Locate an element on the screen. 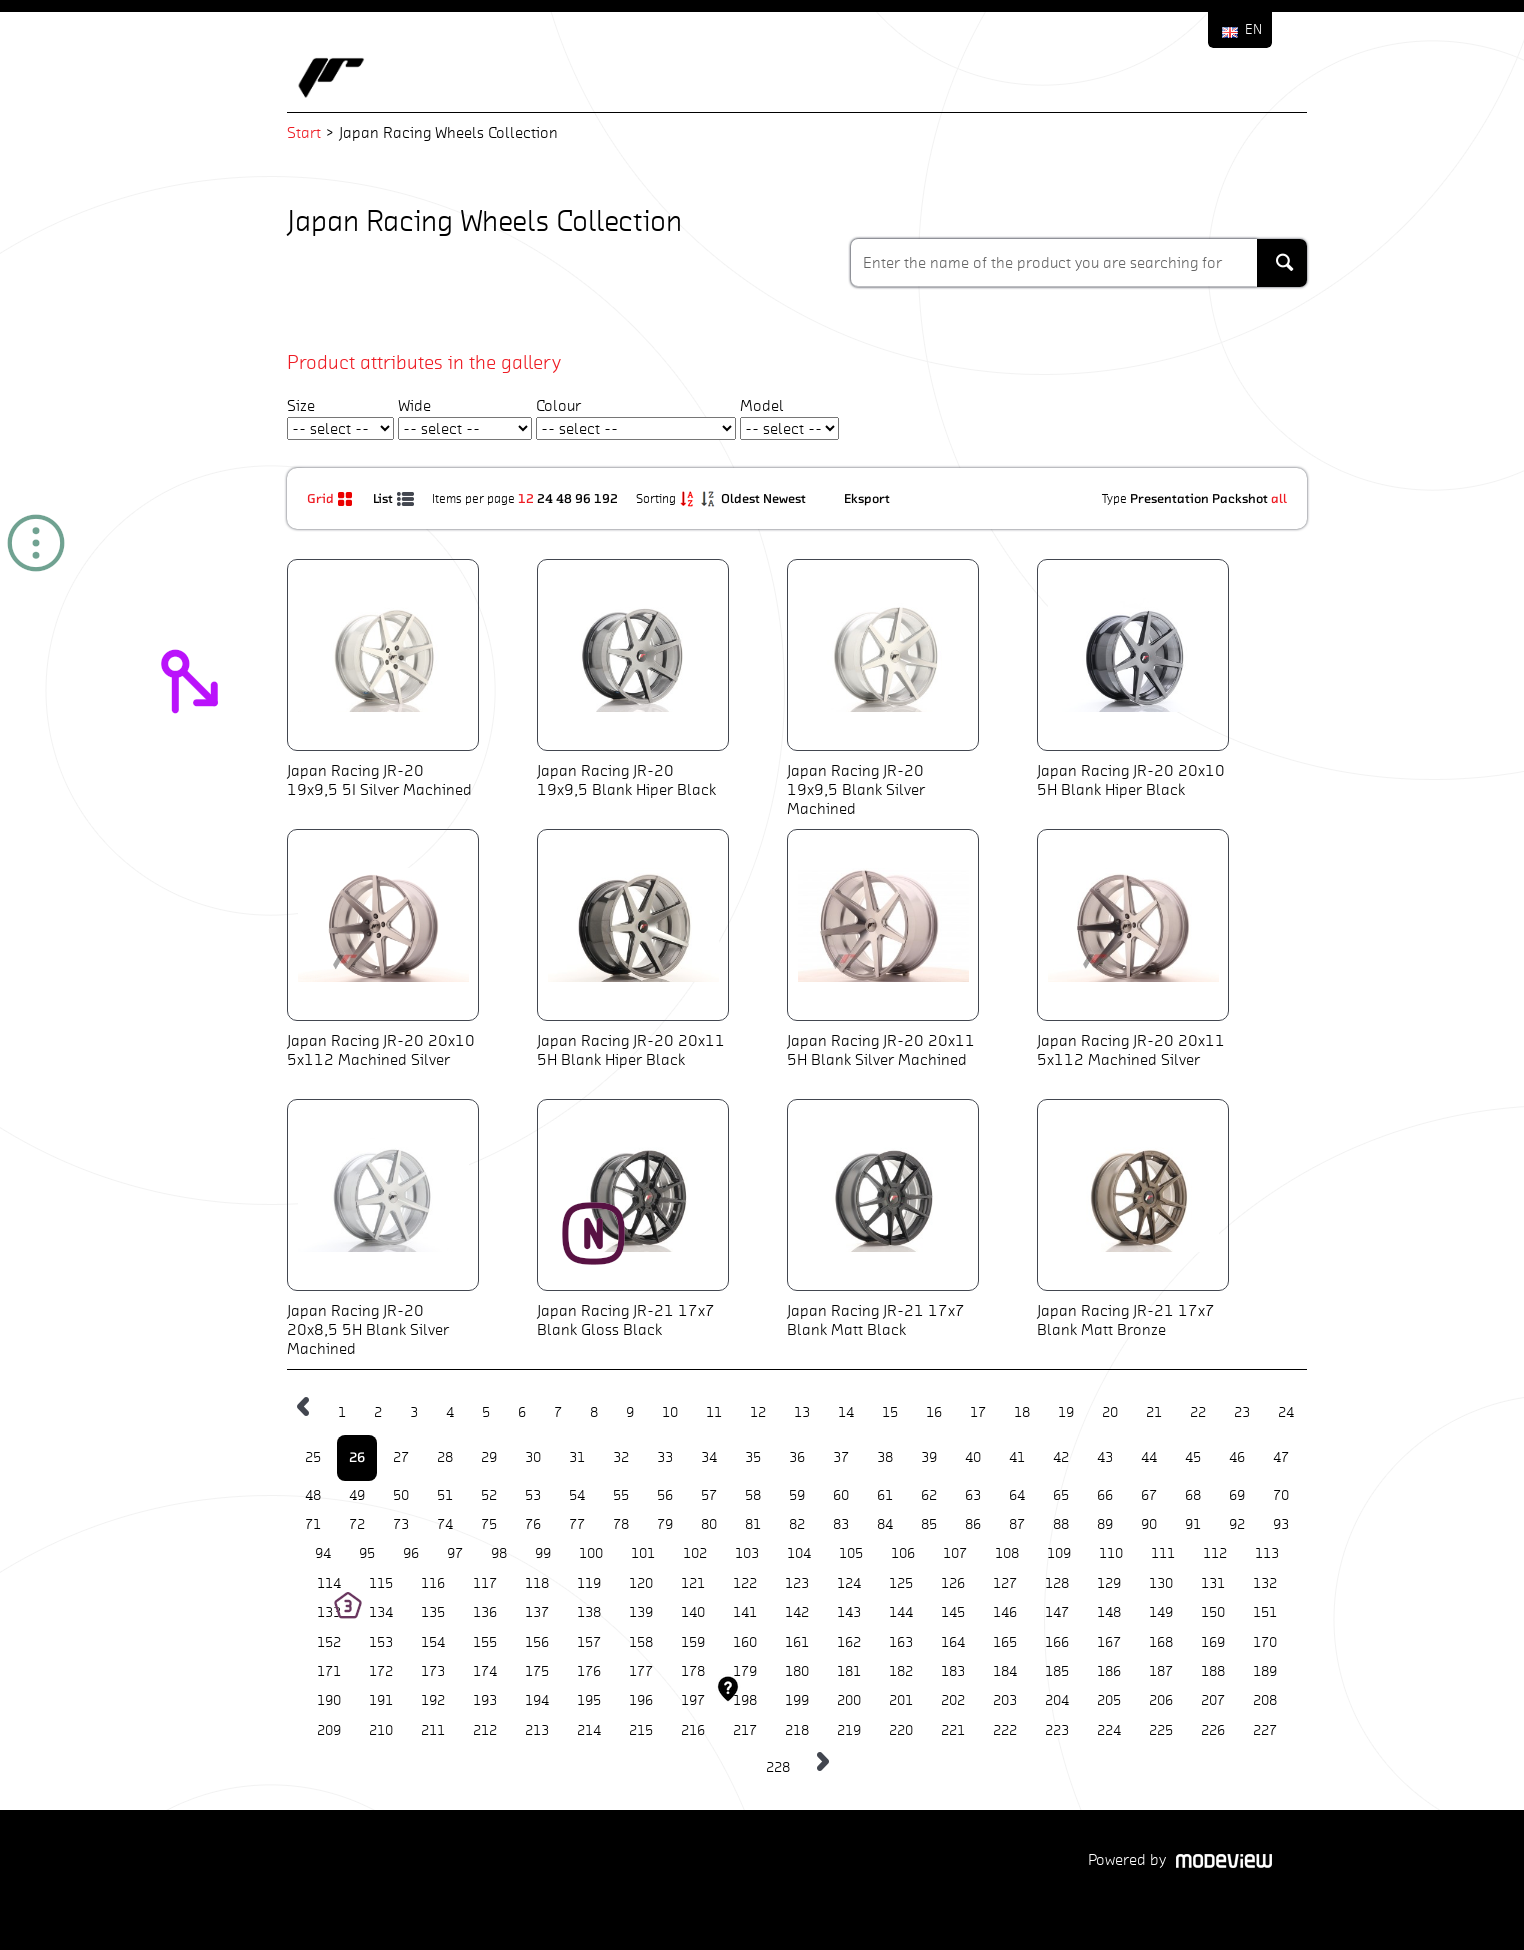  take the first right exit at the roundabout is located at coordinates (189, 681).